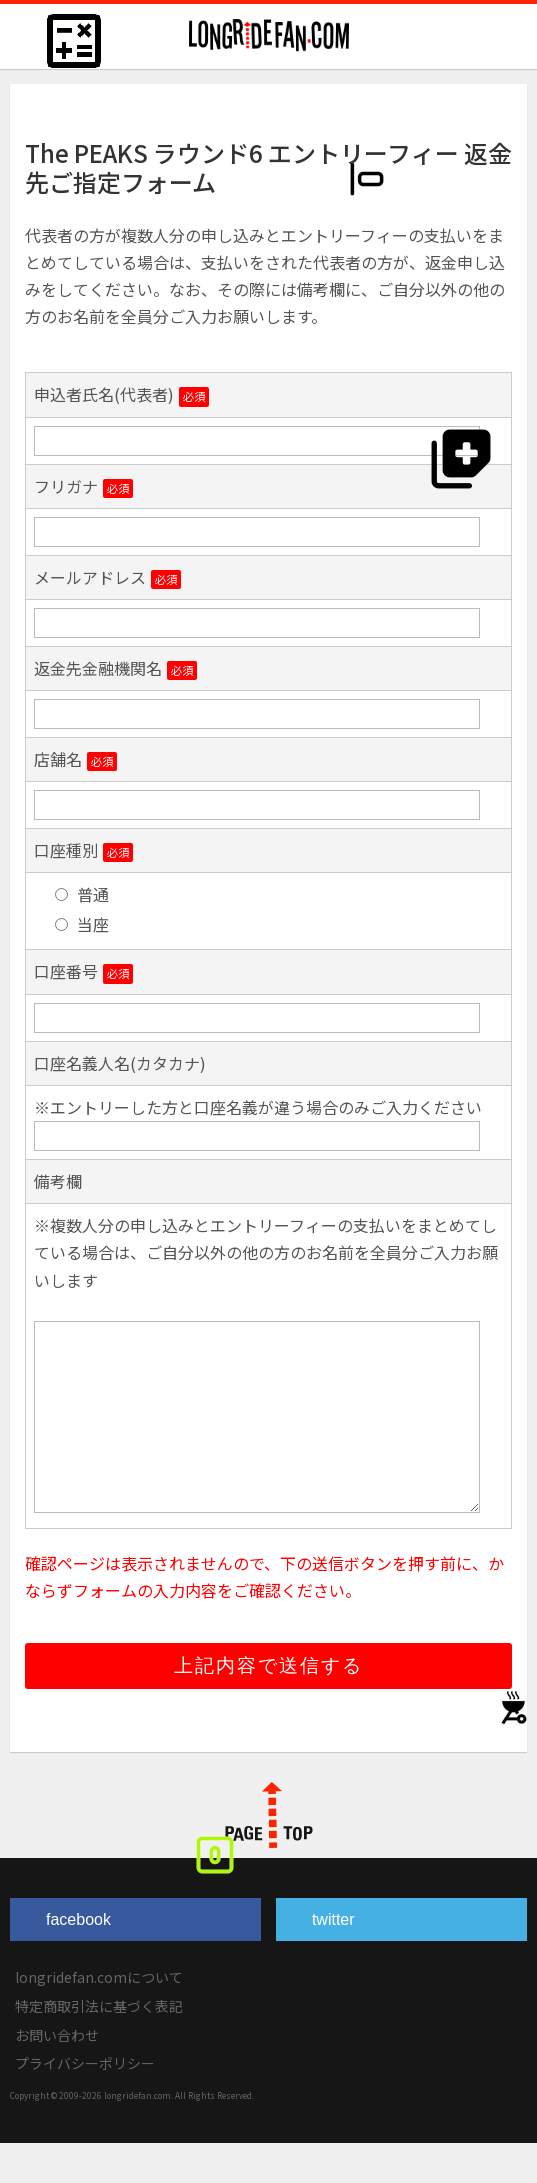 This screenshot has height=2183, width=537. What do you see at coordinates (215, 1855) in the screenshot?
I see `represents the letter "o" in a text or keyboard input` at bounding box center [215, 1855].